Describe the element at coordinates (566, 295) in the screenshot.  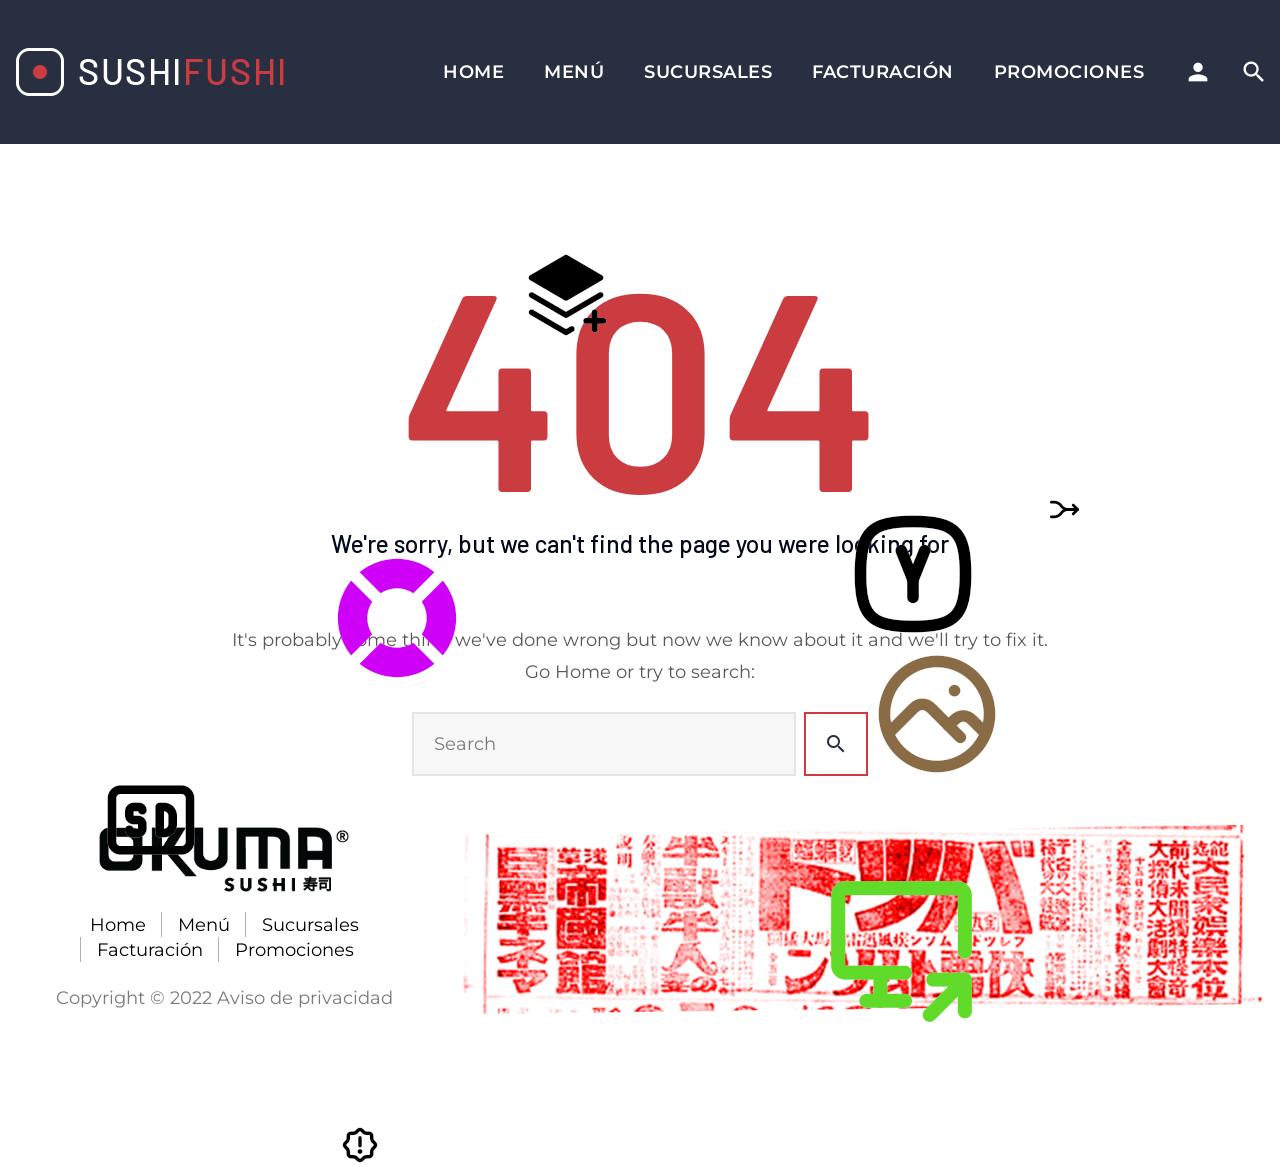
I see `add a new layer to the stack` at that location.